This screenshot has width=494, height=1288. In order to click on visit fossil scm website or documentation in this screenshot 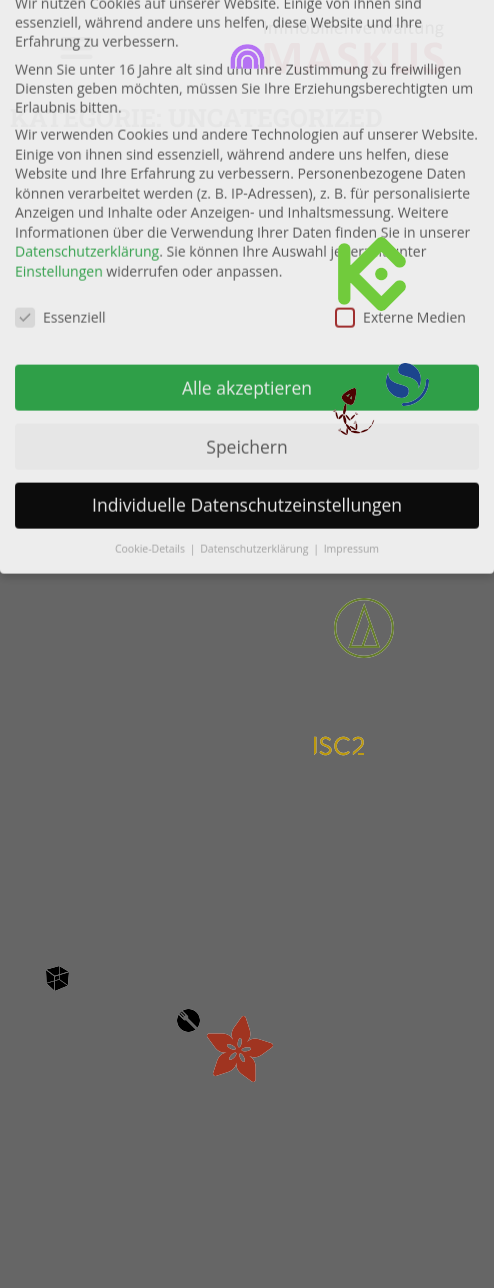, I will do `click(353, 411)`.